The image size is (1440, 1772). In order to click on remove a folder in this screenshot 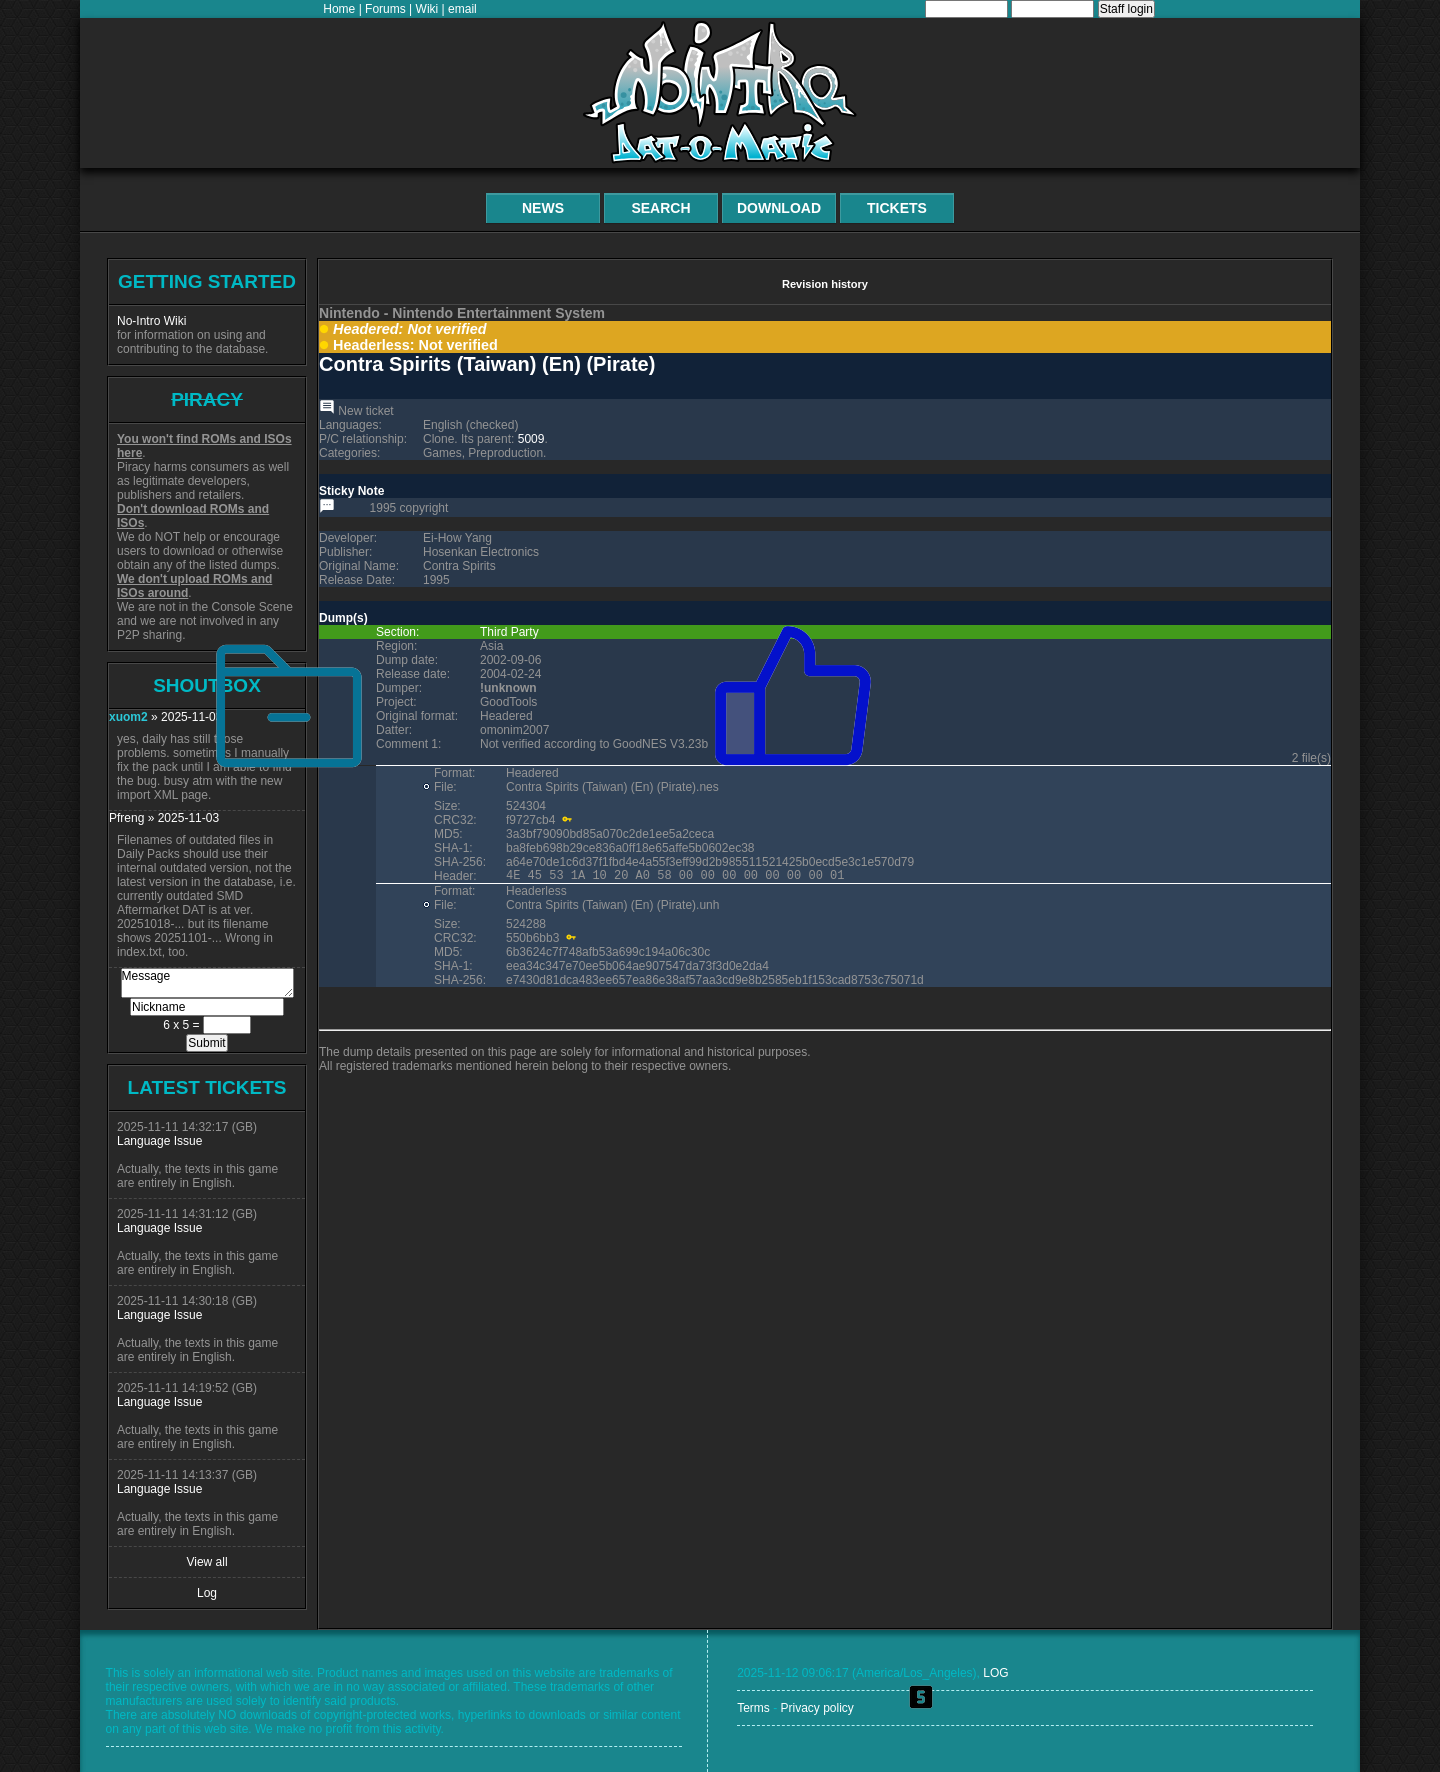, I will do `click(289, 706)`.